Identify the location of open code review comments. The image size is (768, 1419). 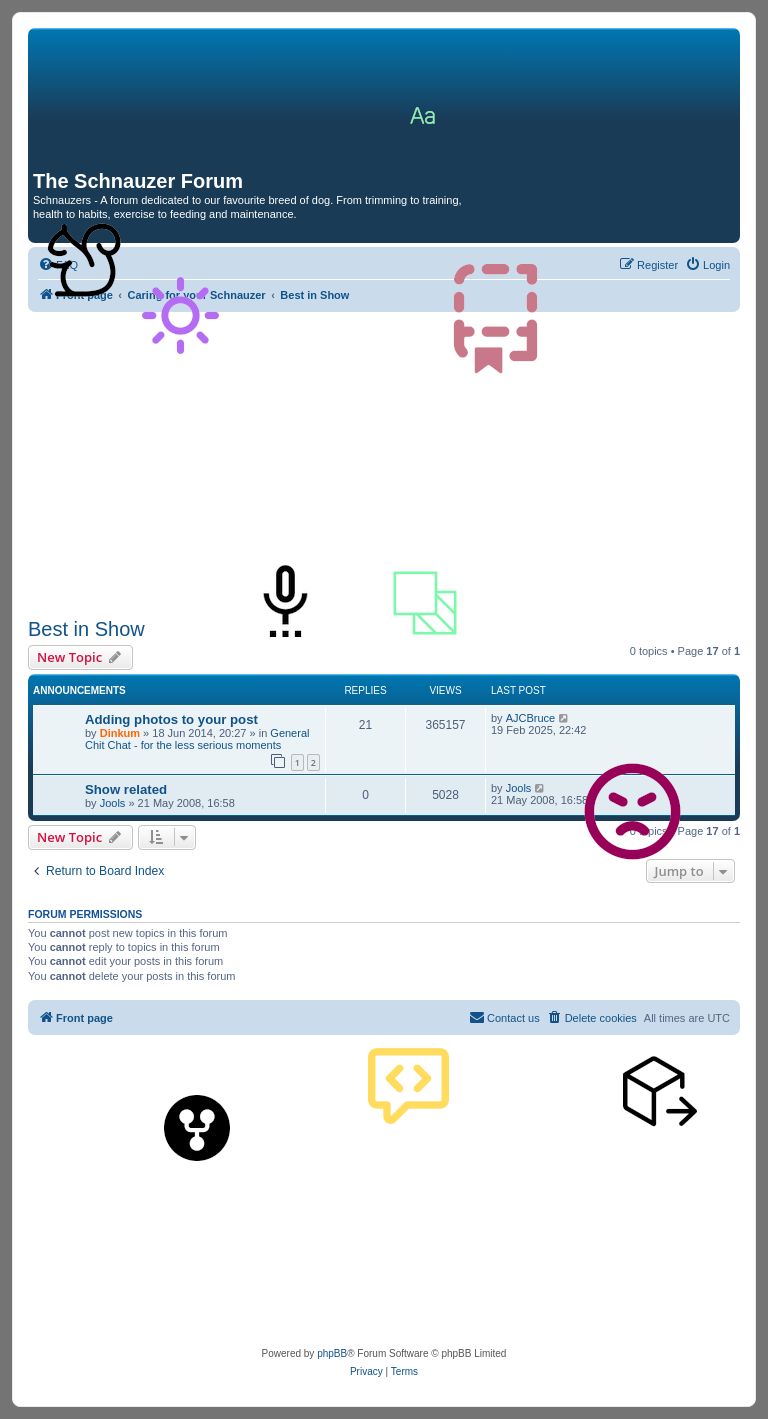
(408, 1083).